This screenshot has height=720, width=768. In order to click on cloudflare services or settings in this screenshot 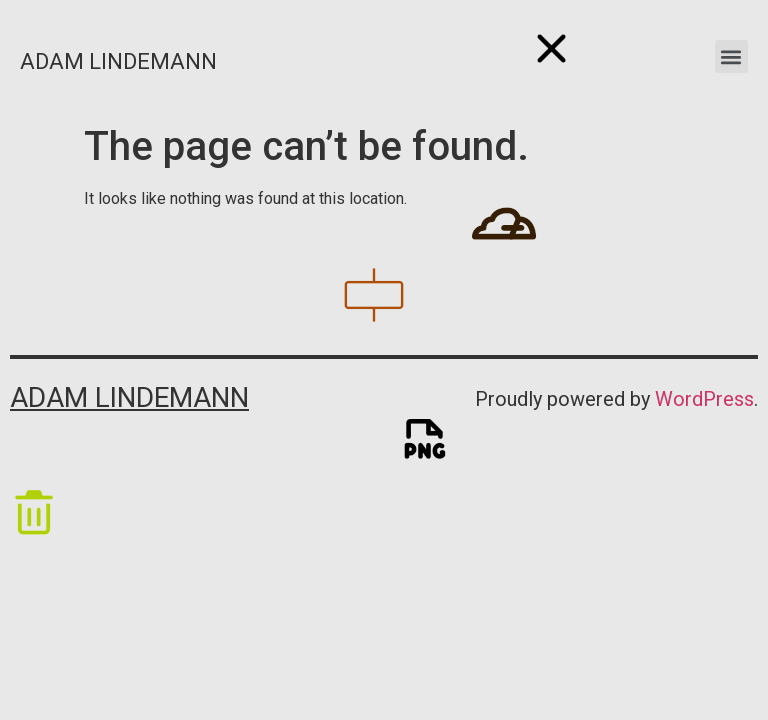, I will do `click(504, 225)`.